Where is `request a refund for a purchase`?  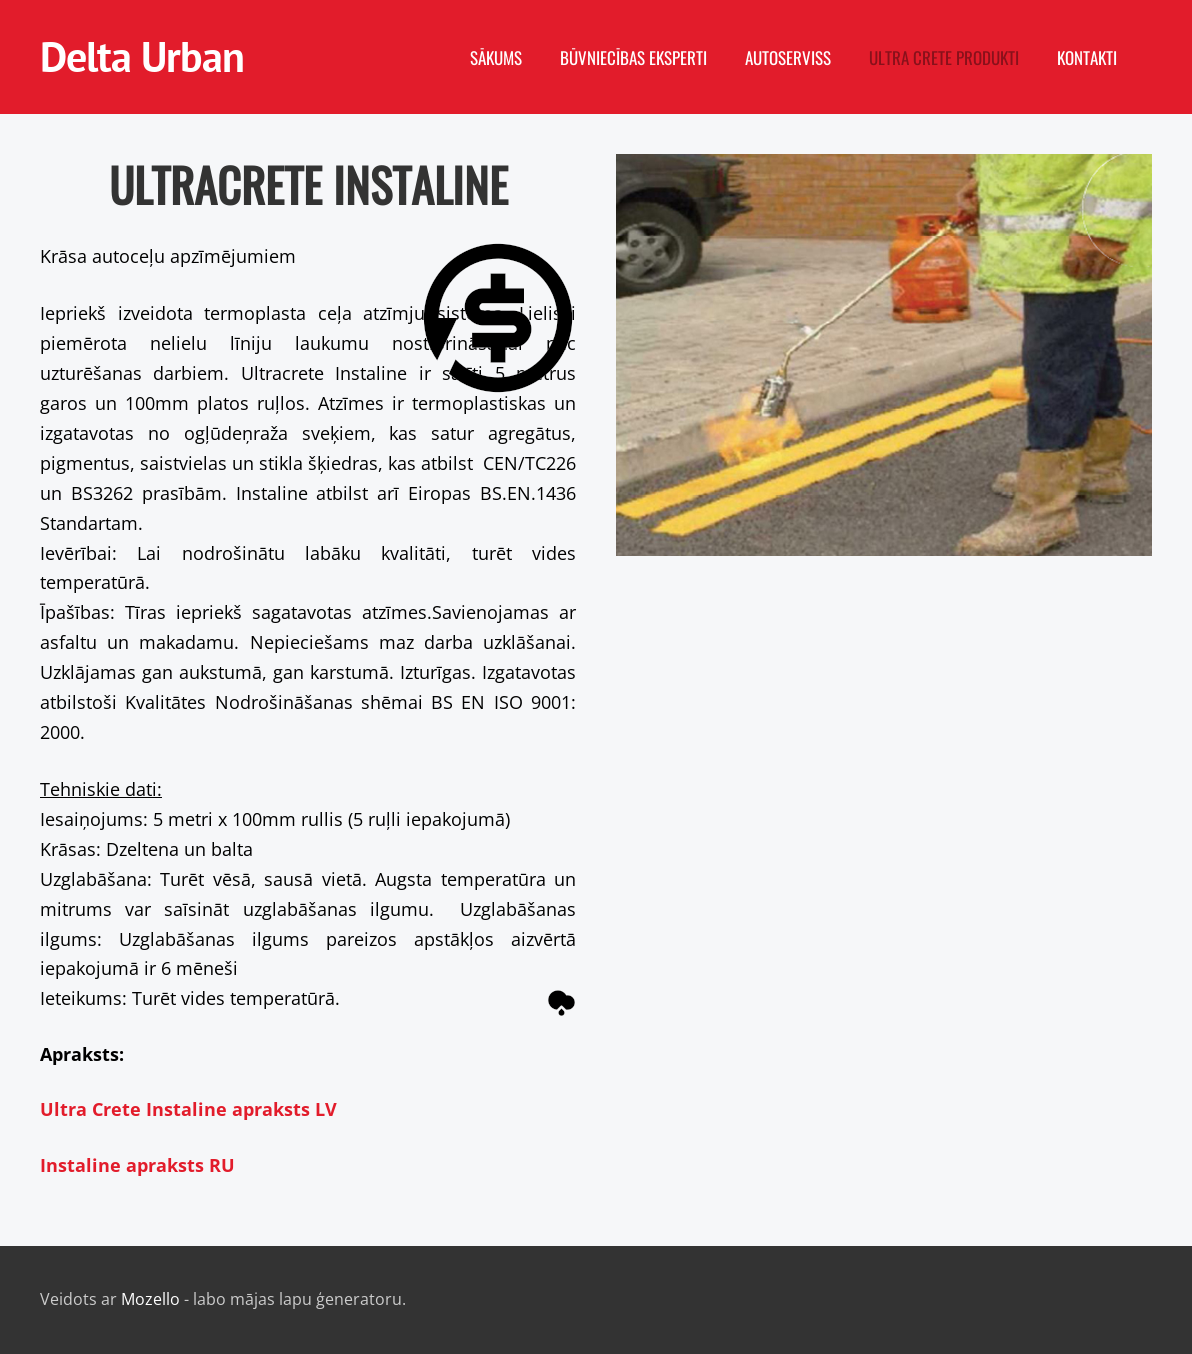
request a refund for a purchase is located at coordinates (498, 318).